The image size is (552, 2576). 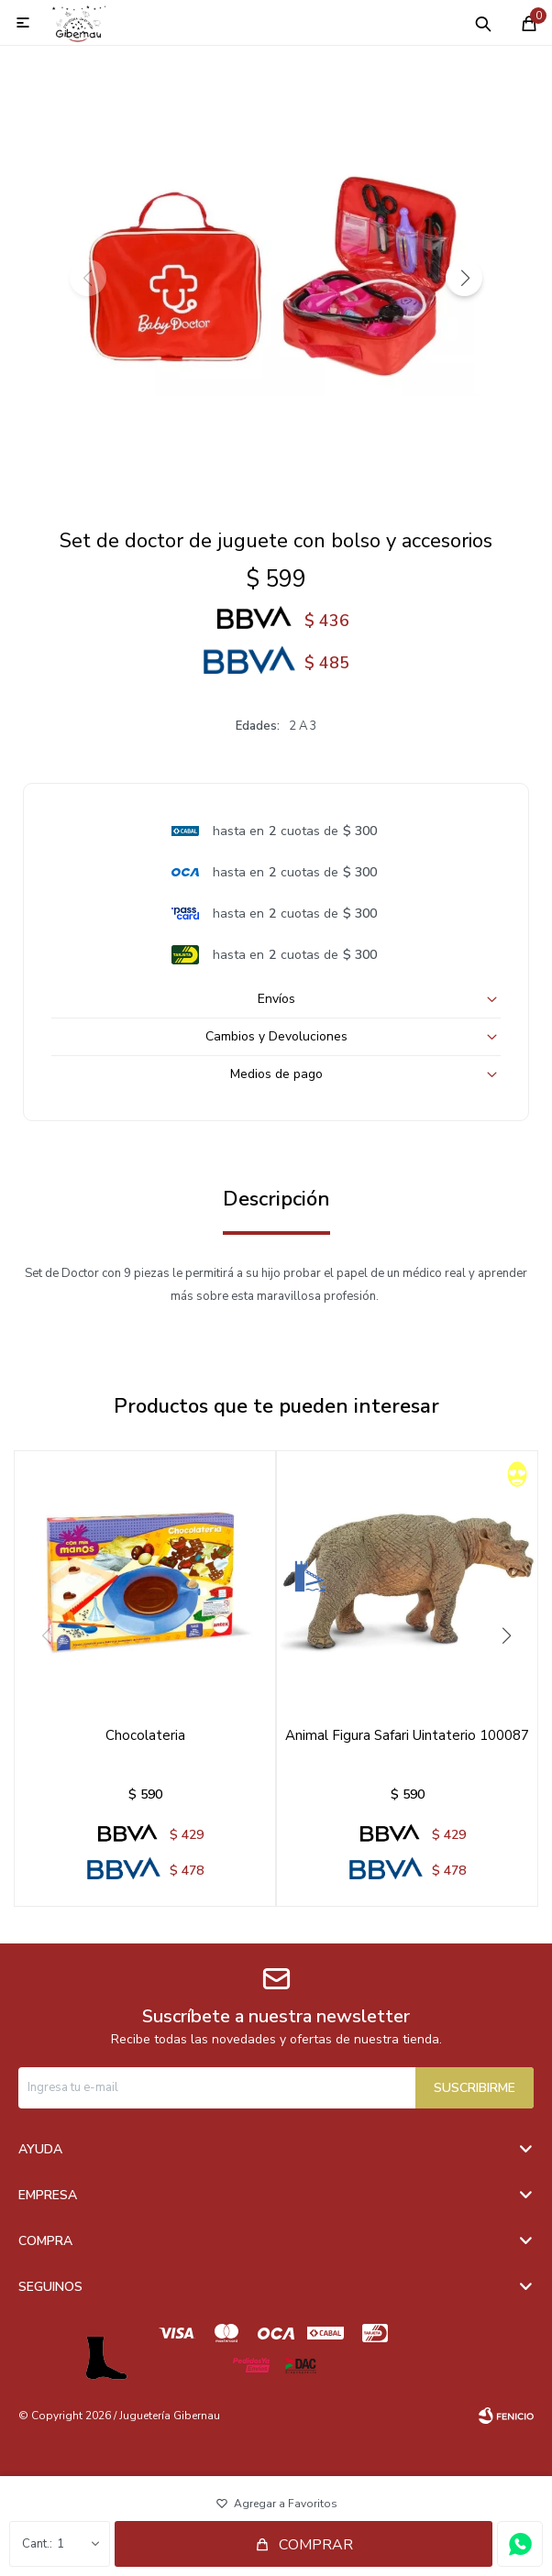 What do you see at coordinates (310, 1576) in the screenshot?
I see `access castle or fortress features in a game` at bounding box center [310, 1576].